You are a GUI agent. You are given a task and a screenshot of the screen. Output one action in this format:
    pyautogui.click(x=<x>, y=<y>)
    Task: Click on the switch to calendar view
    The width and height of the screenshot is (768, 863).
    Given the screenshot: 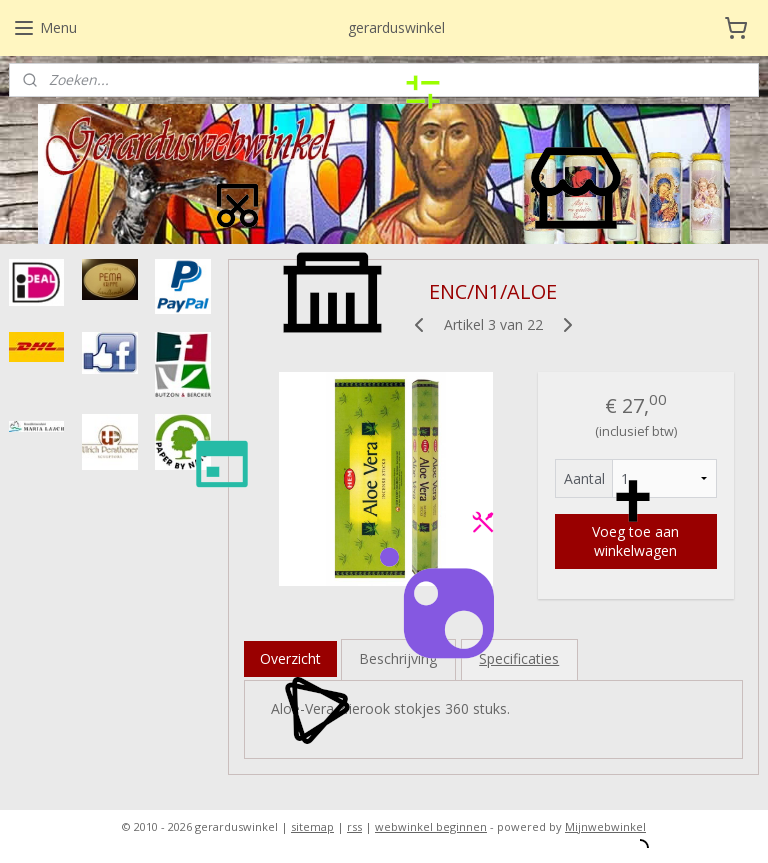 What is the action you would take?
    pyautogui.click(x=222, y=464)
    